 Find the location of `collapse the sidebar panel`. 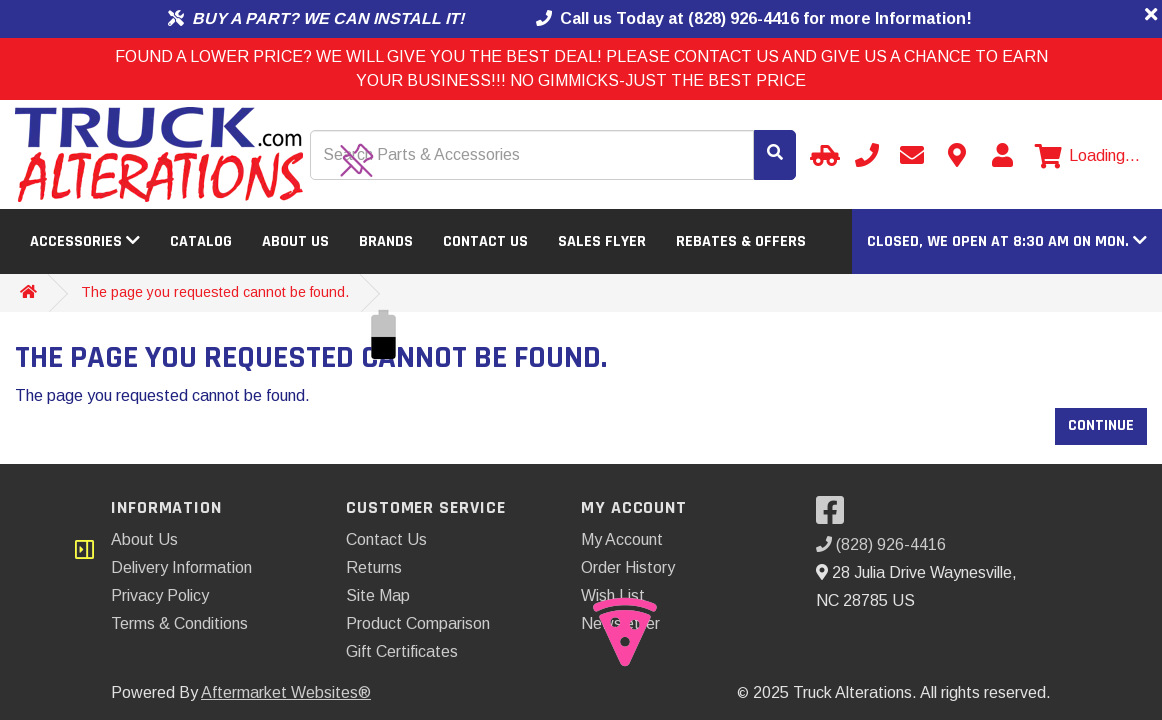

collapse the sidebar panel is located at coordinates (84, 549).